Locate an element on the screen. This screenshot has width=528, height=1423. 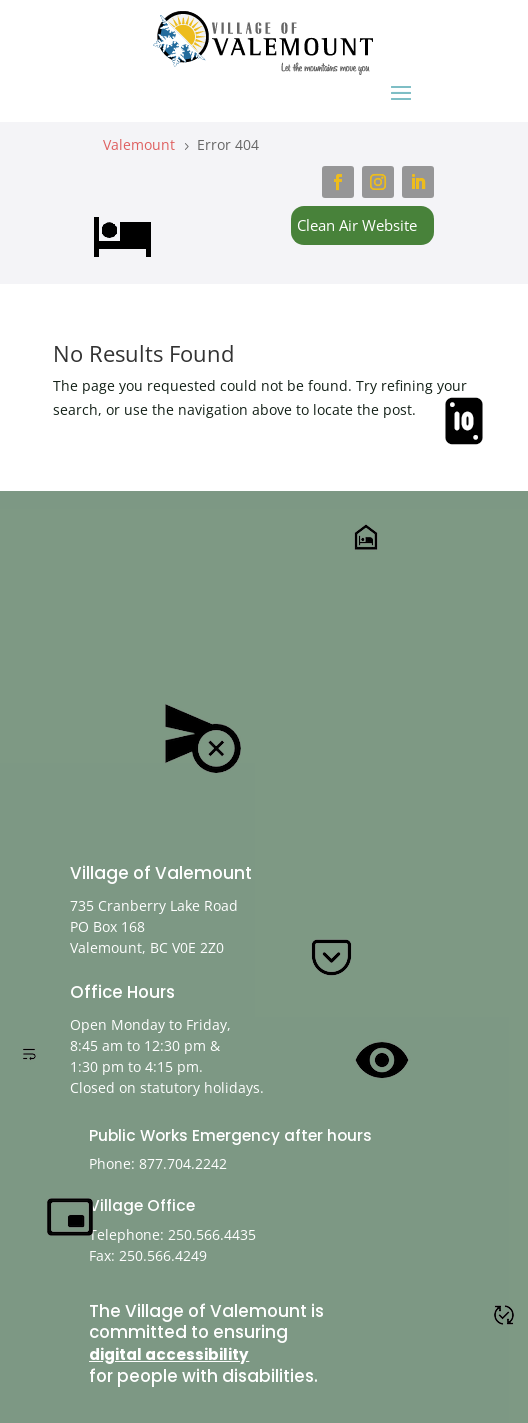
enable picture-in-picture mode is located at coordinates (70, 1217).